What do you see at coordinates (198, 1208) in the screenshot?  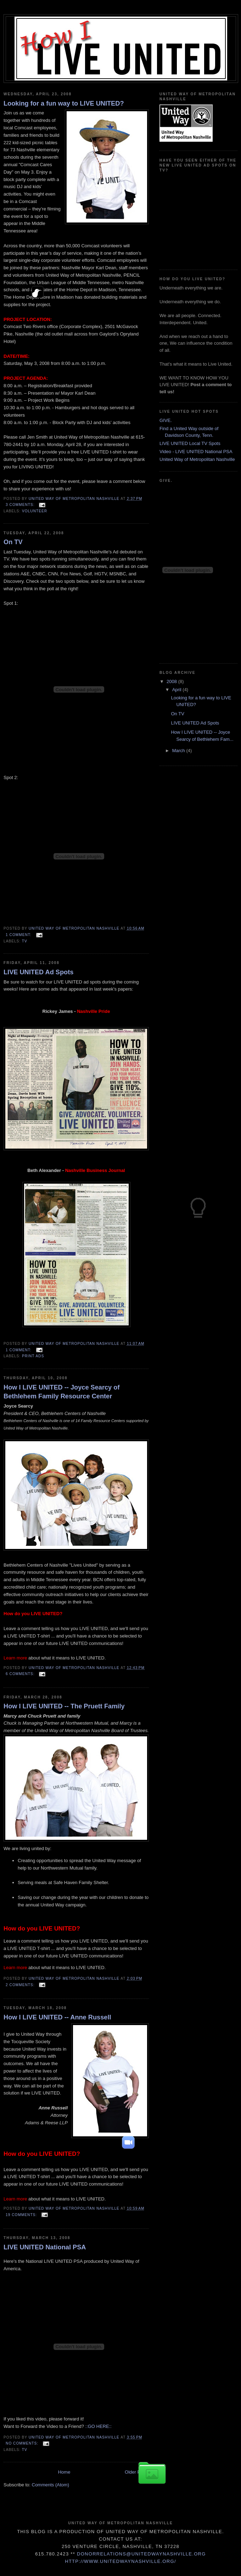 I see `view music suggestions and recommendations` at bounding box center [198, 1208].